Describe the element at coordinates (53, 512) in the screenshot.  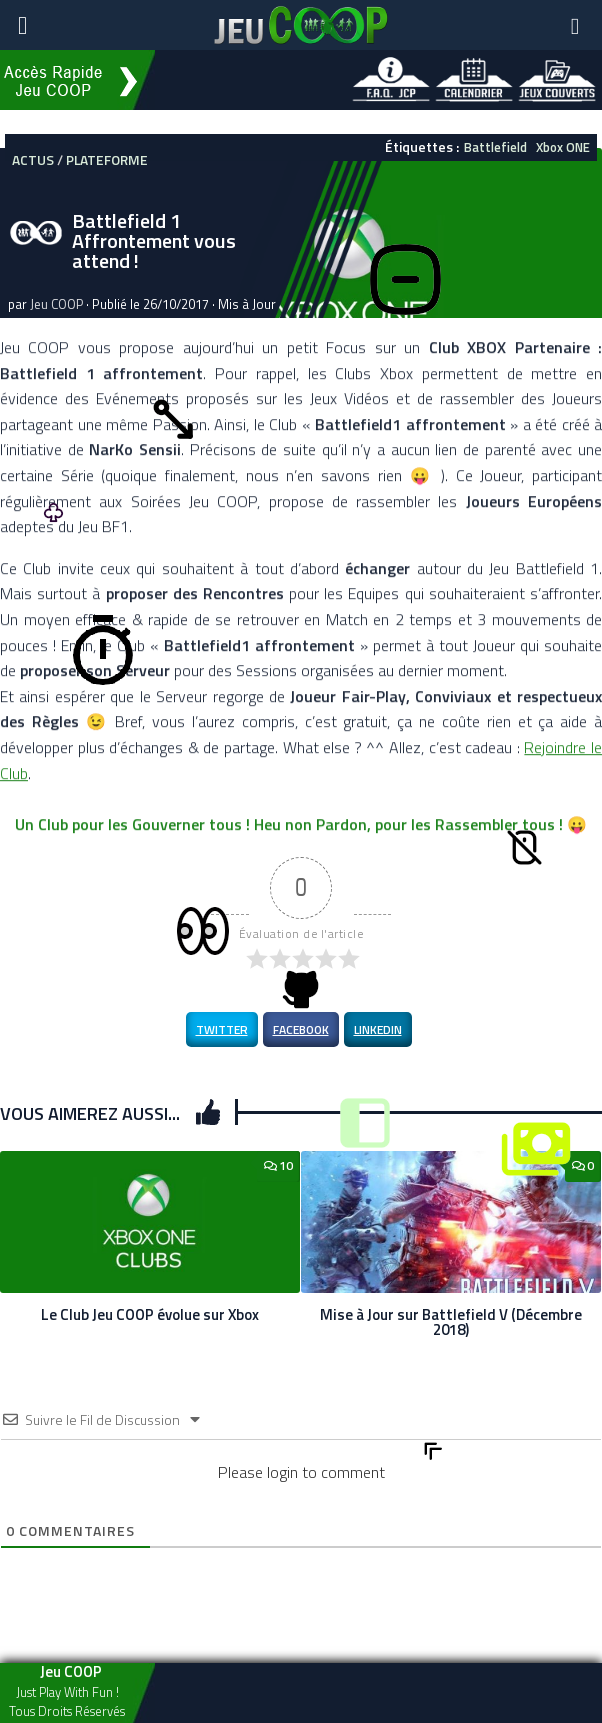
I see `represents the clubs suit in a card game` at that location.